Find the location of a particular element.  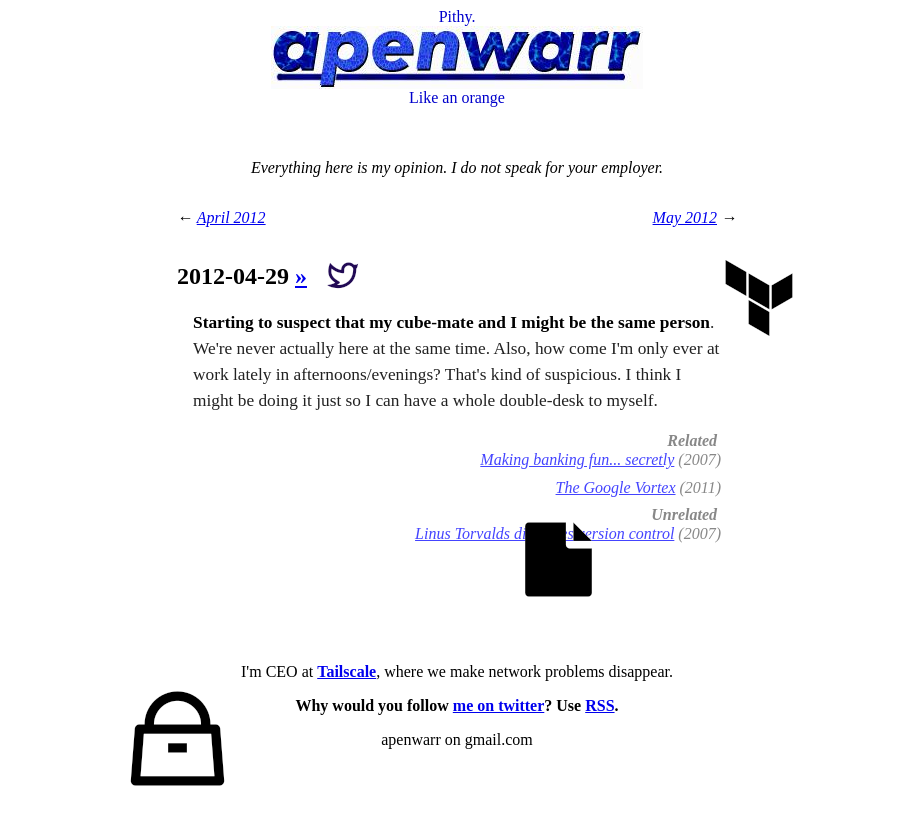

HashiCorp Terraform branding or logo is located at coordinates (759, 298).